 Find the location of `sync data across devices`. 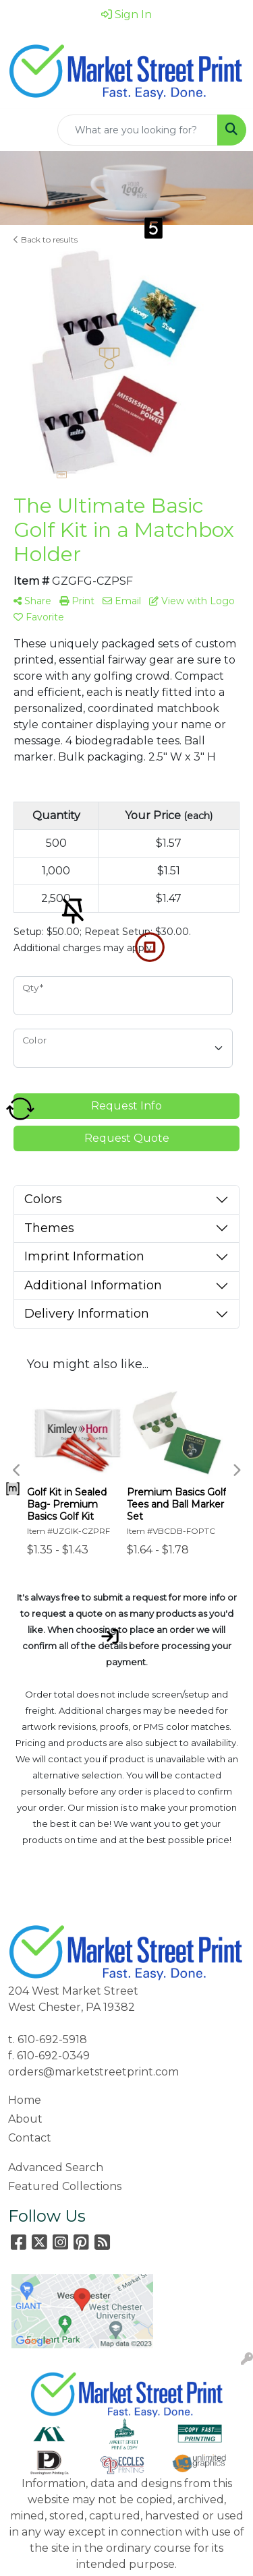

sync data across devices is located at coordinates (20, 1109).